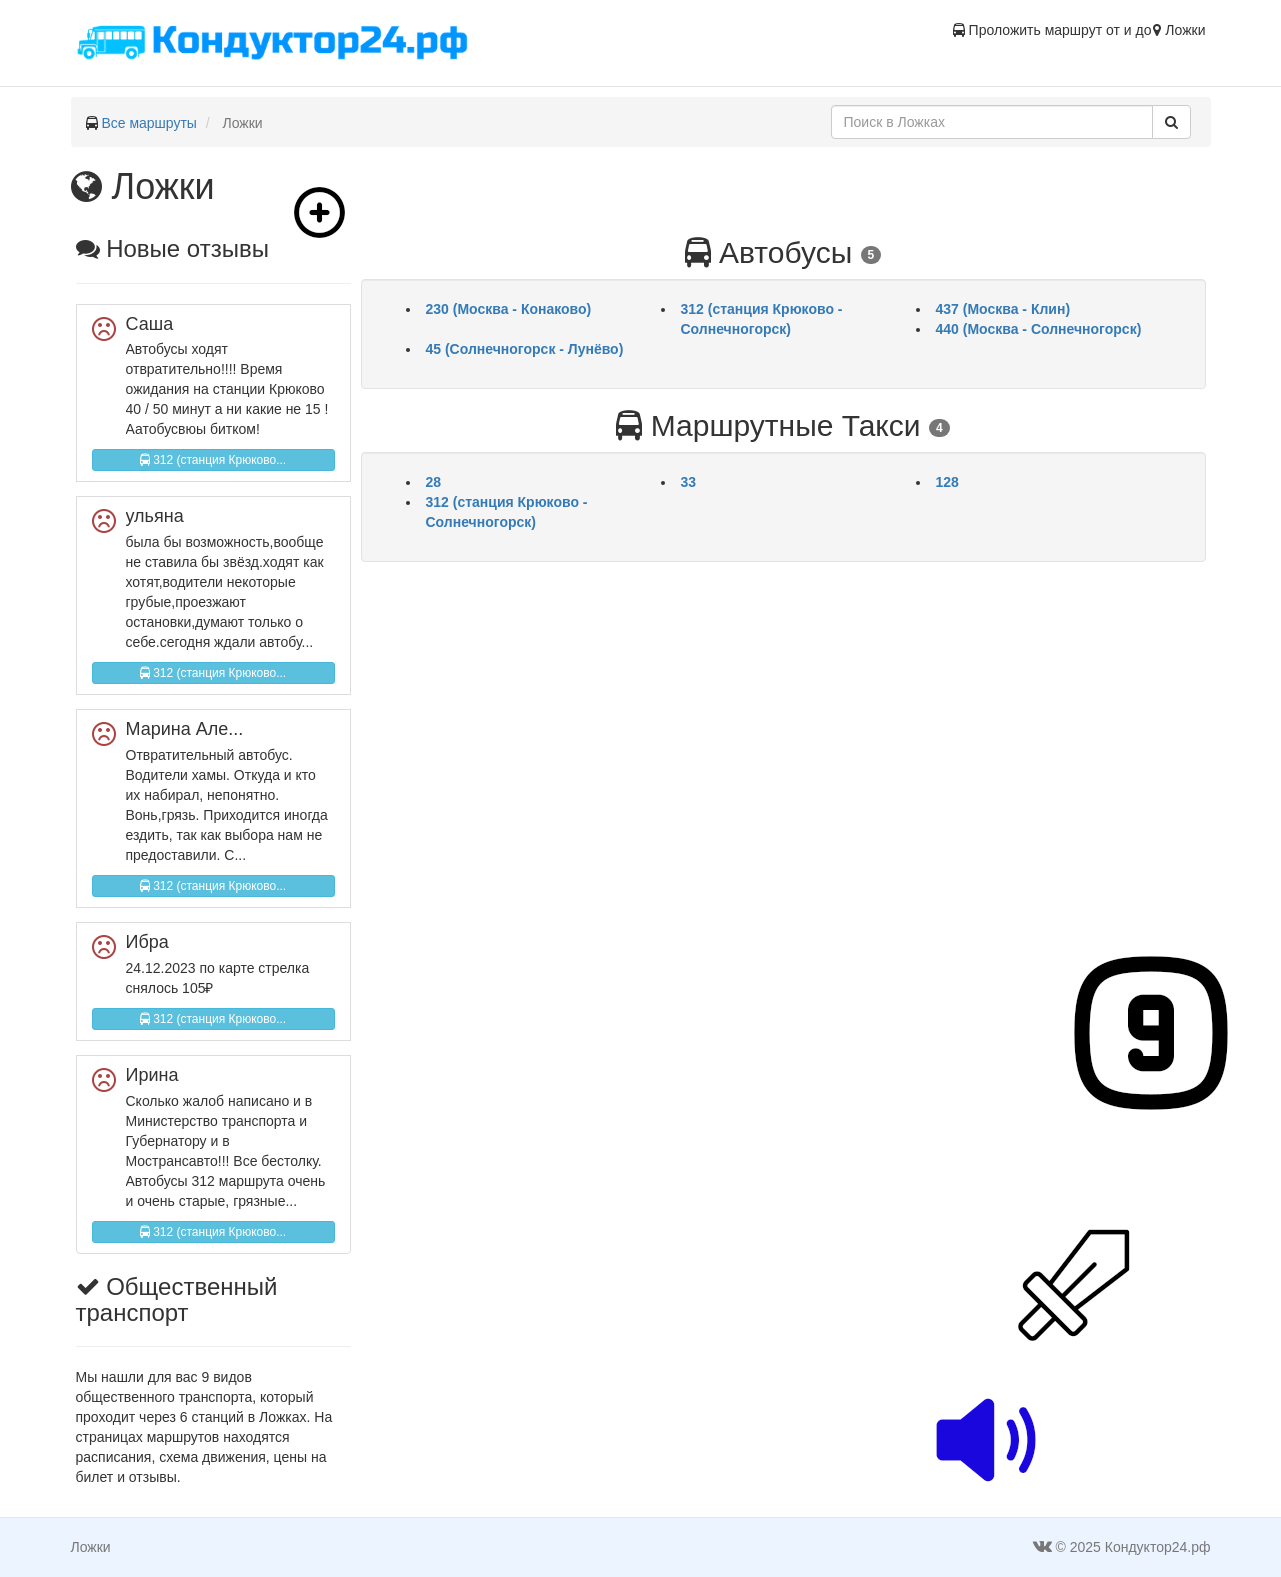 The width and height of the screenshot is (1281, 1577). I want to click on access combat or battle features, so click(1076, 1283).